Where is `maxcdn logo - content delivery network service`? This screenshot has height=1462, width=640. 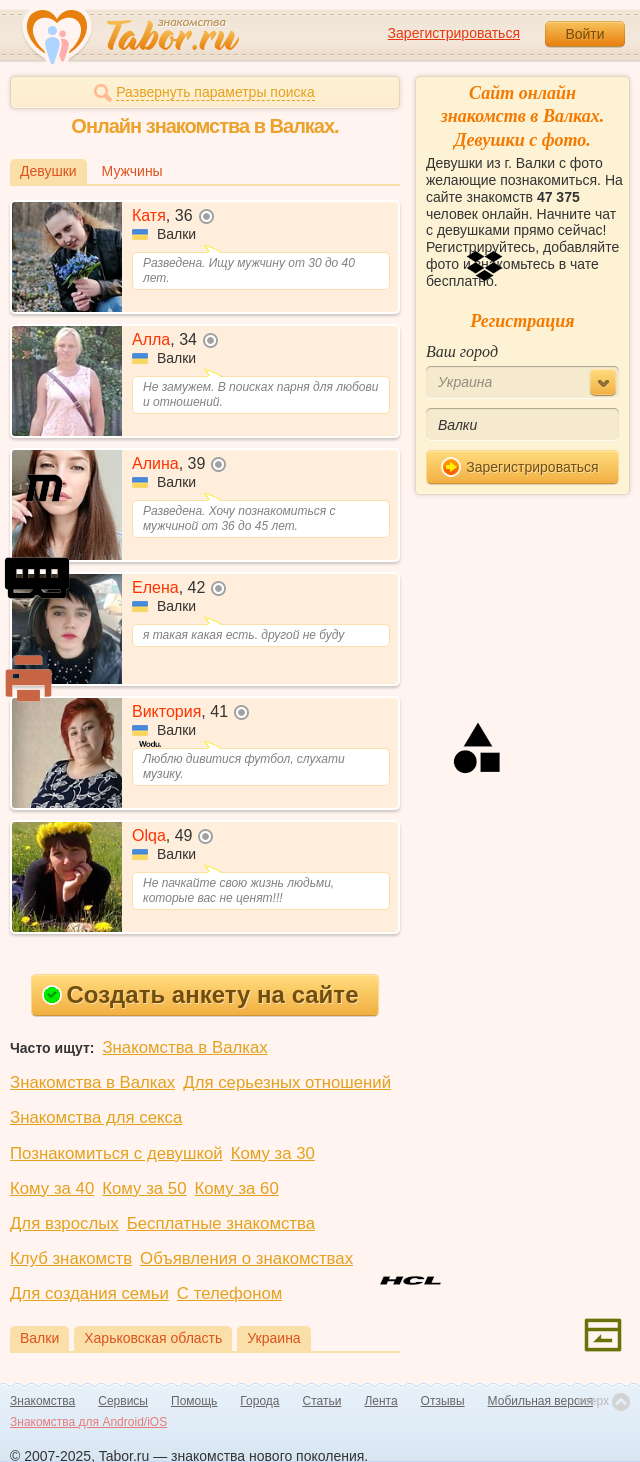
maxcdn logo - content delivery network service is located at coordinates (44, 488).